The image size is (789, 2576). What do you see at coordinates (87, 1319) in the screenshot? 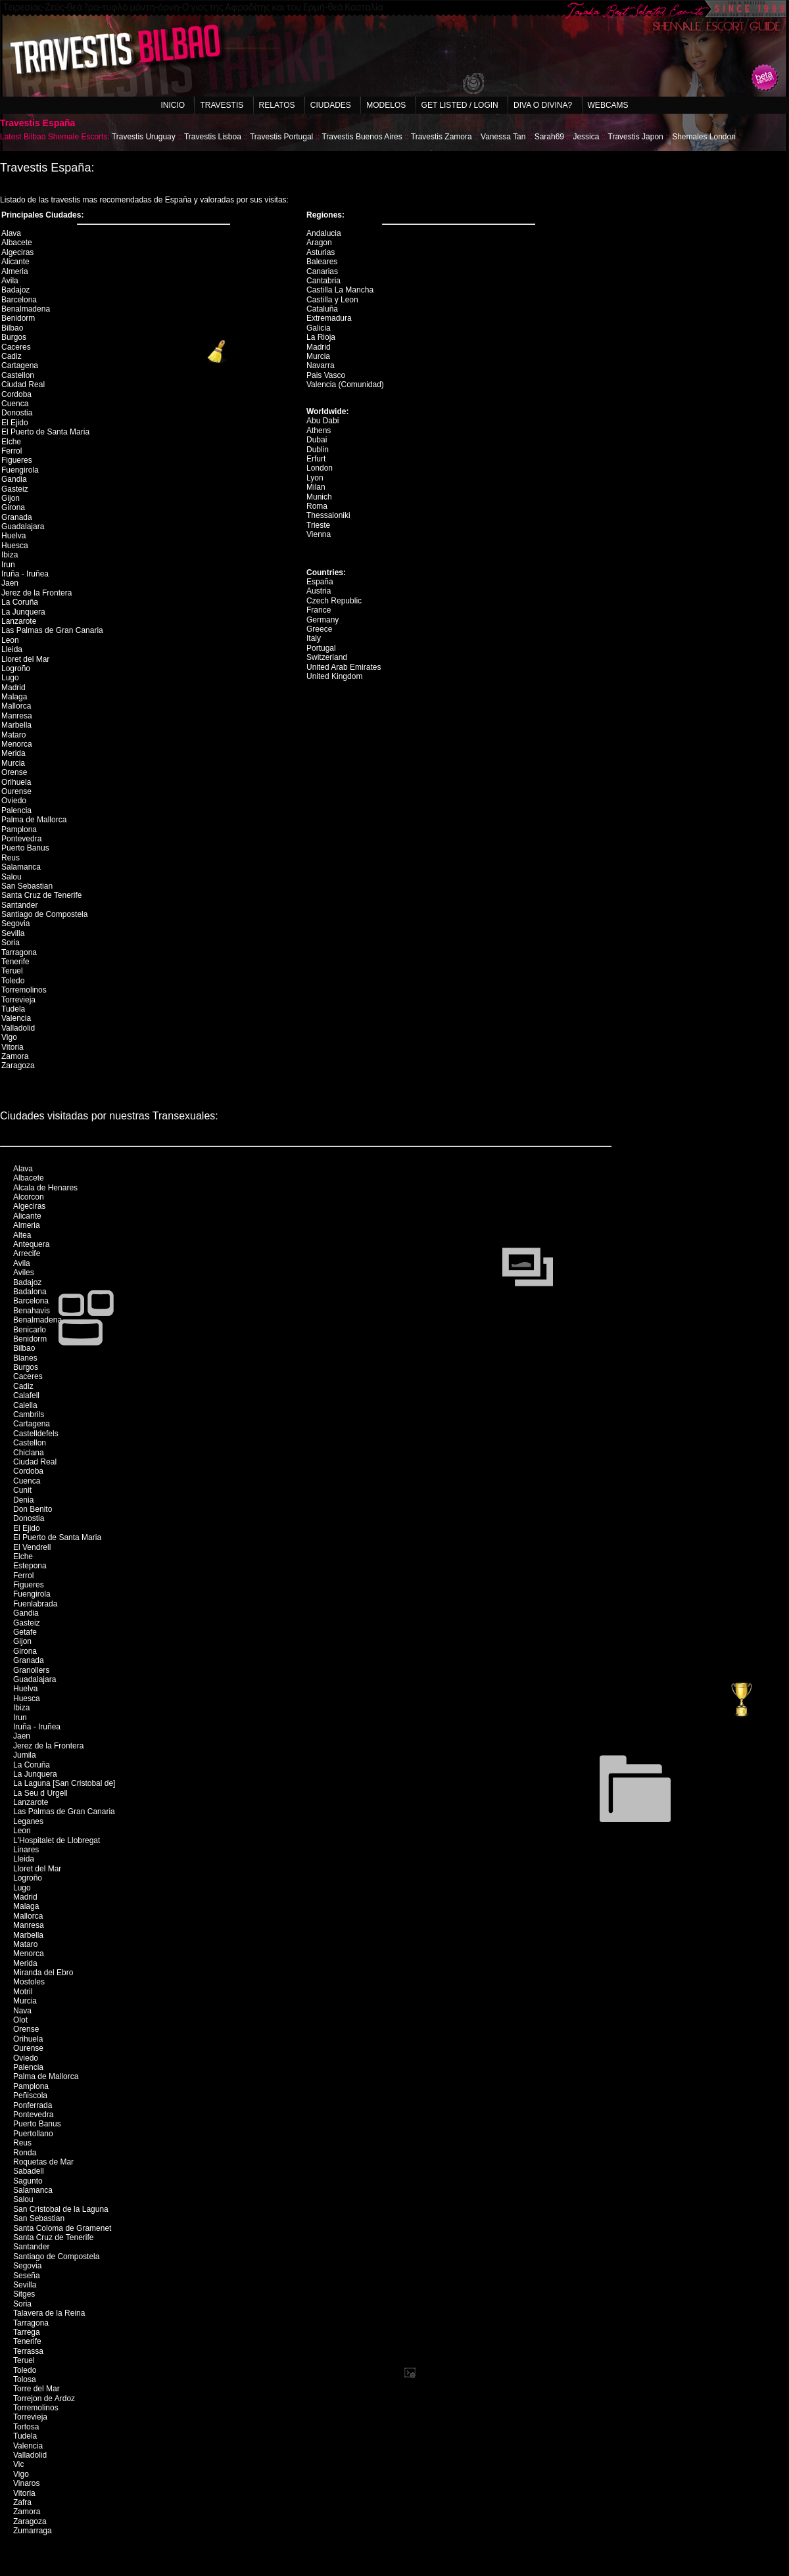
I see `open keyboard shortcuts preferences` at bounding box center [87, 1319].